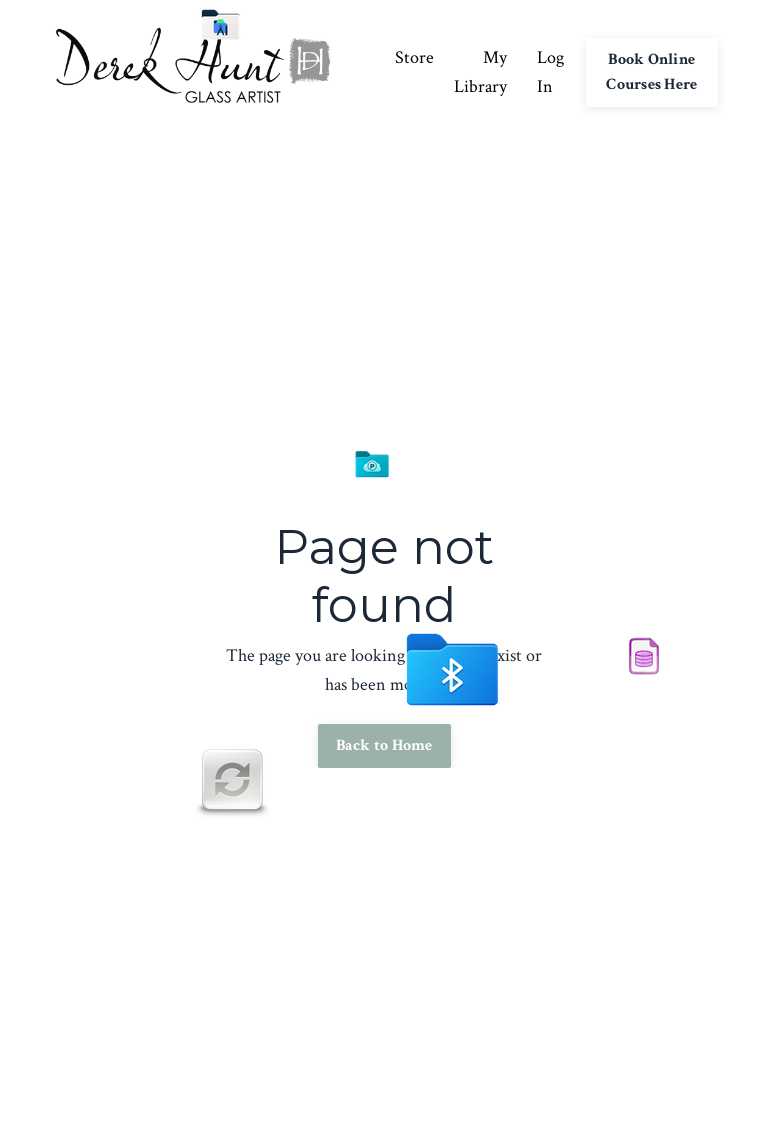  What do you see at coordinates (452, 672) in the screenshot?
I see `open bluetooth file transfers folder` at bounding box center [452, 672].